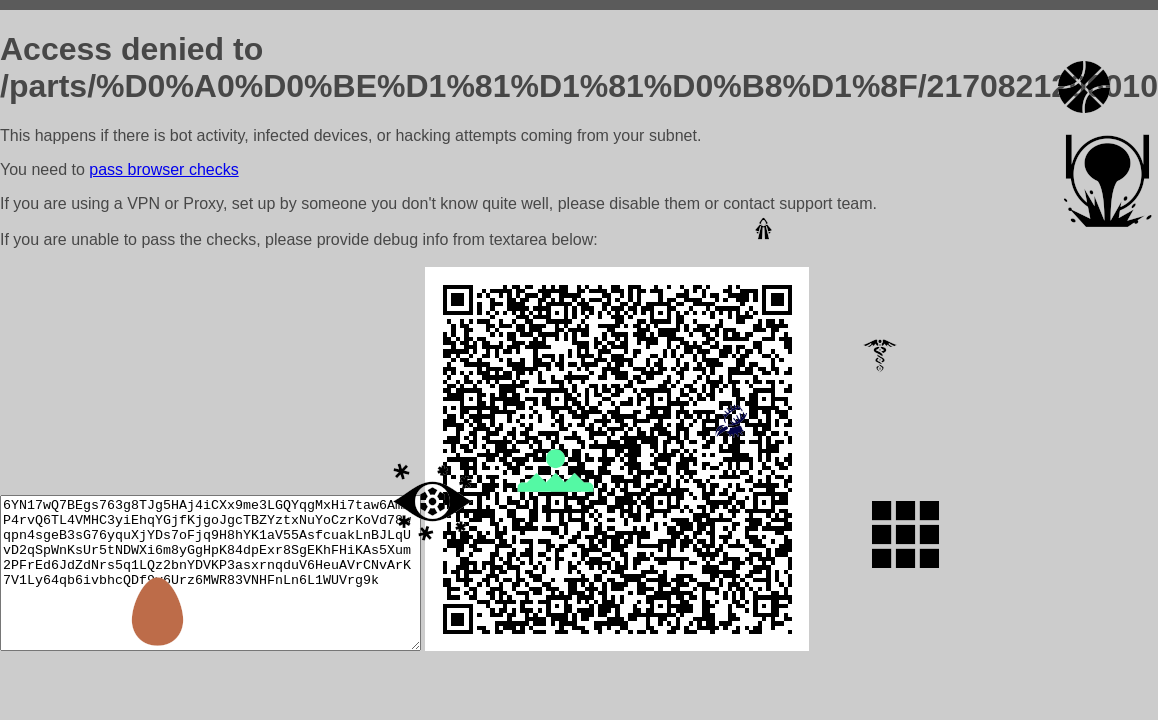 The image size is (1158, 720). I want to click on indicates a desert or Egyptian-themed level, so click(555, 470).